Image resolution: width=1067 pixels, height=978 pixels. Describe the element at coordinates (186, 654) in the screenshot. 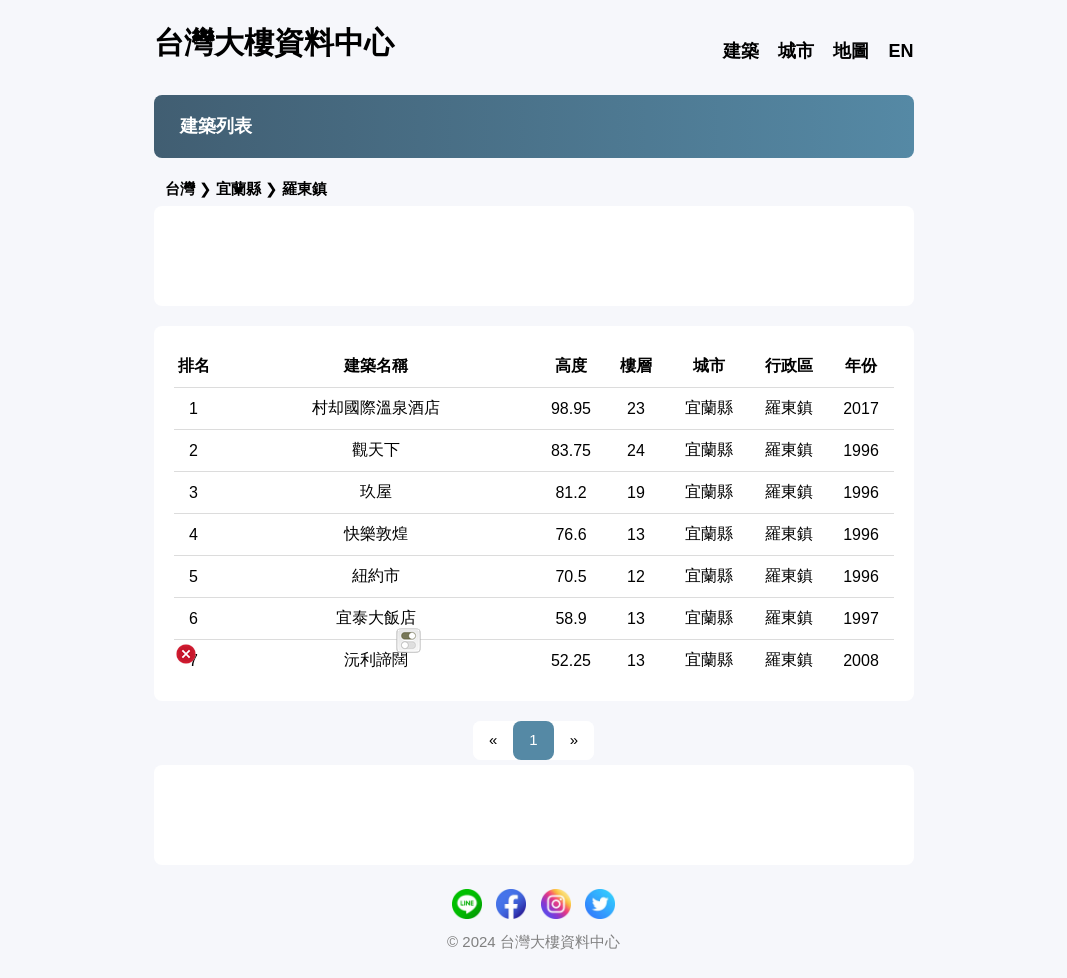

I see `dismiss or close a dialog` at that location.